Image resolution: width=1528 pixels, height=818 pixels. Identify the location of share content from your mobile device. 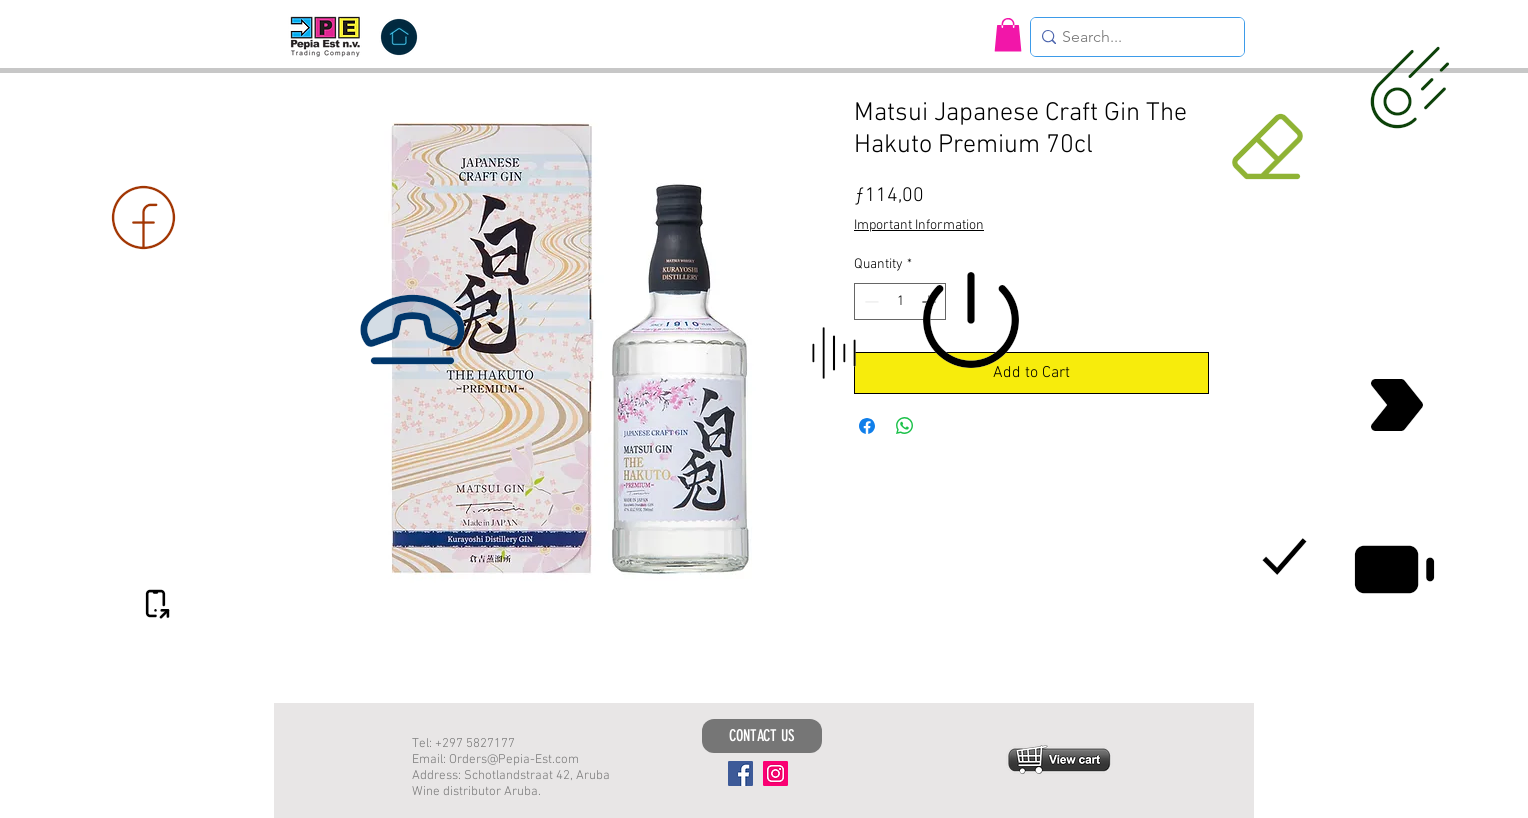
(155, 603).